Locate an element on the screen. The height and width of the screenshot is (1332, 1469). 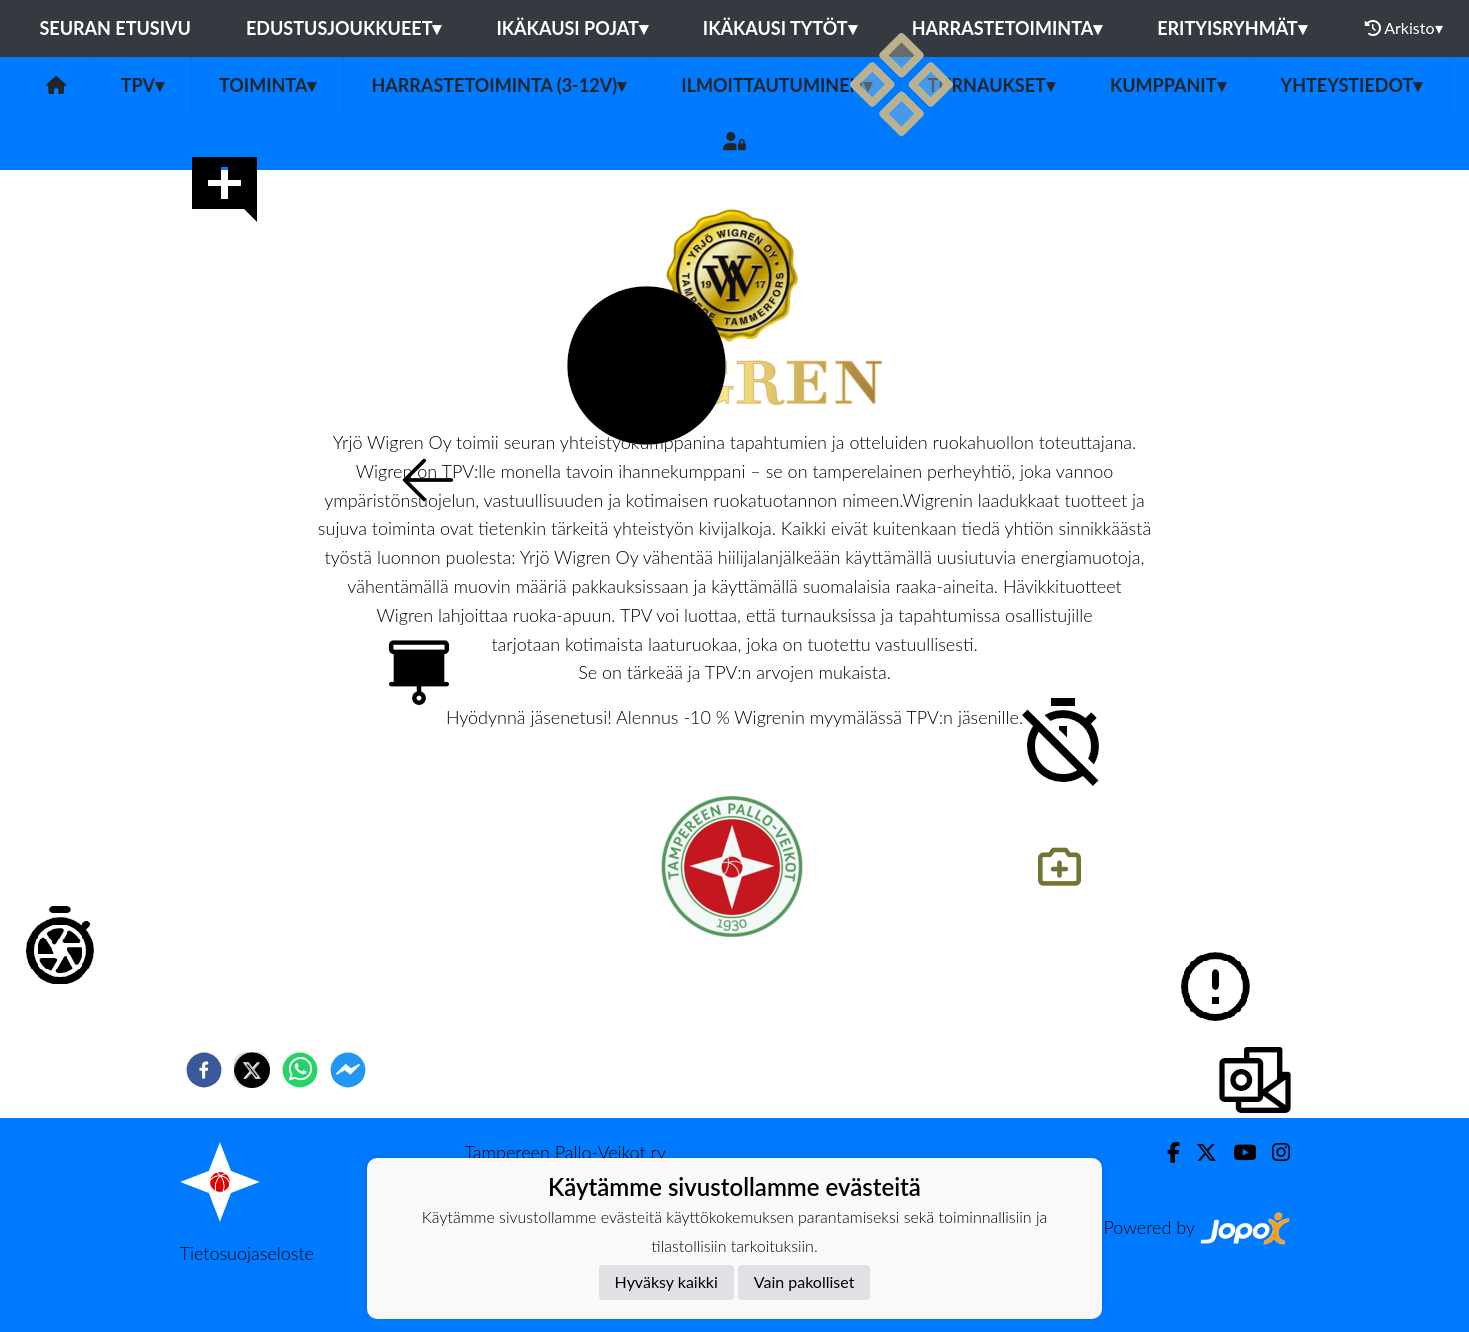
open Microsoft Outlook email is located at coordinates (1255, 1080).